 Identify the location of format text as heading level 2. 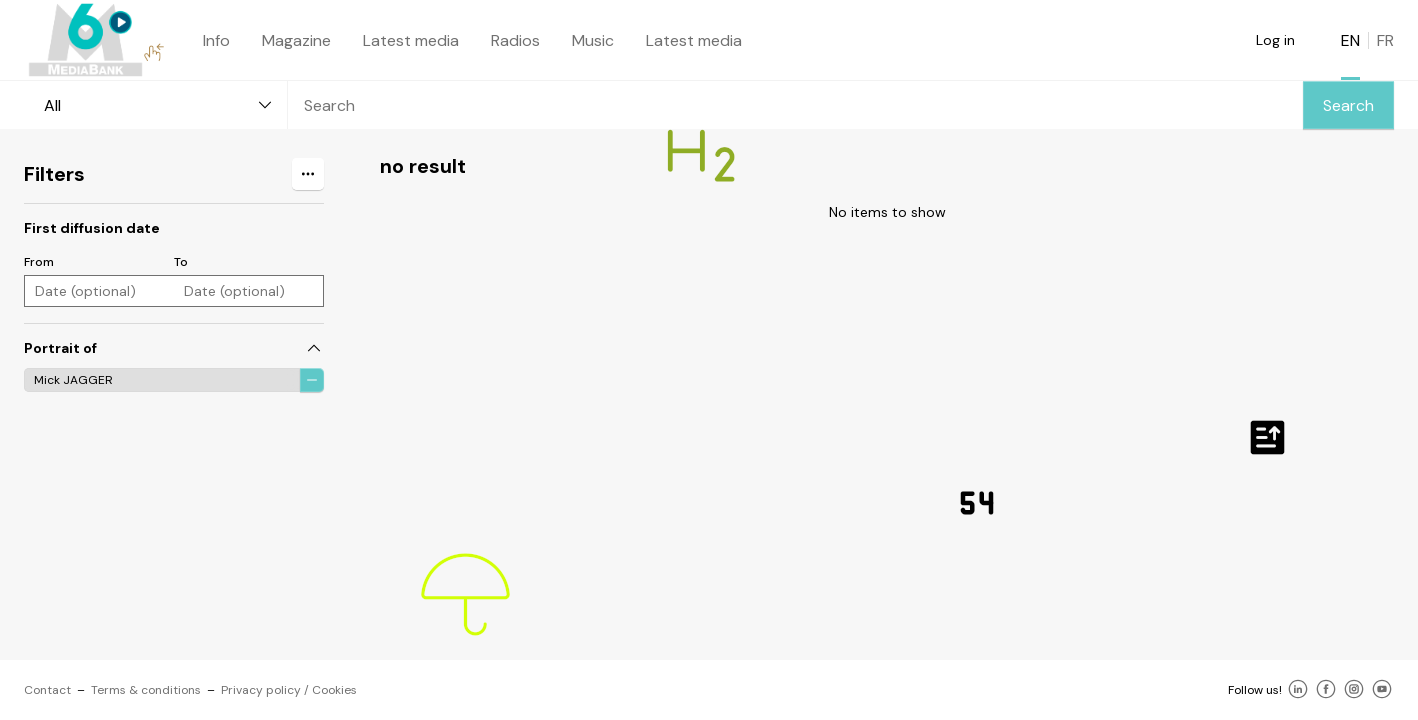
(697, 154).